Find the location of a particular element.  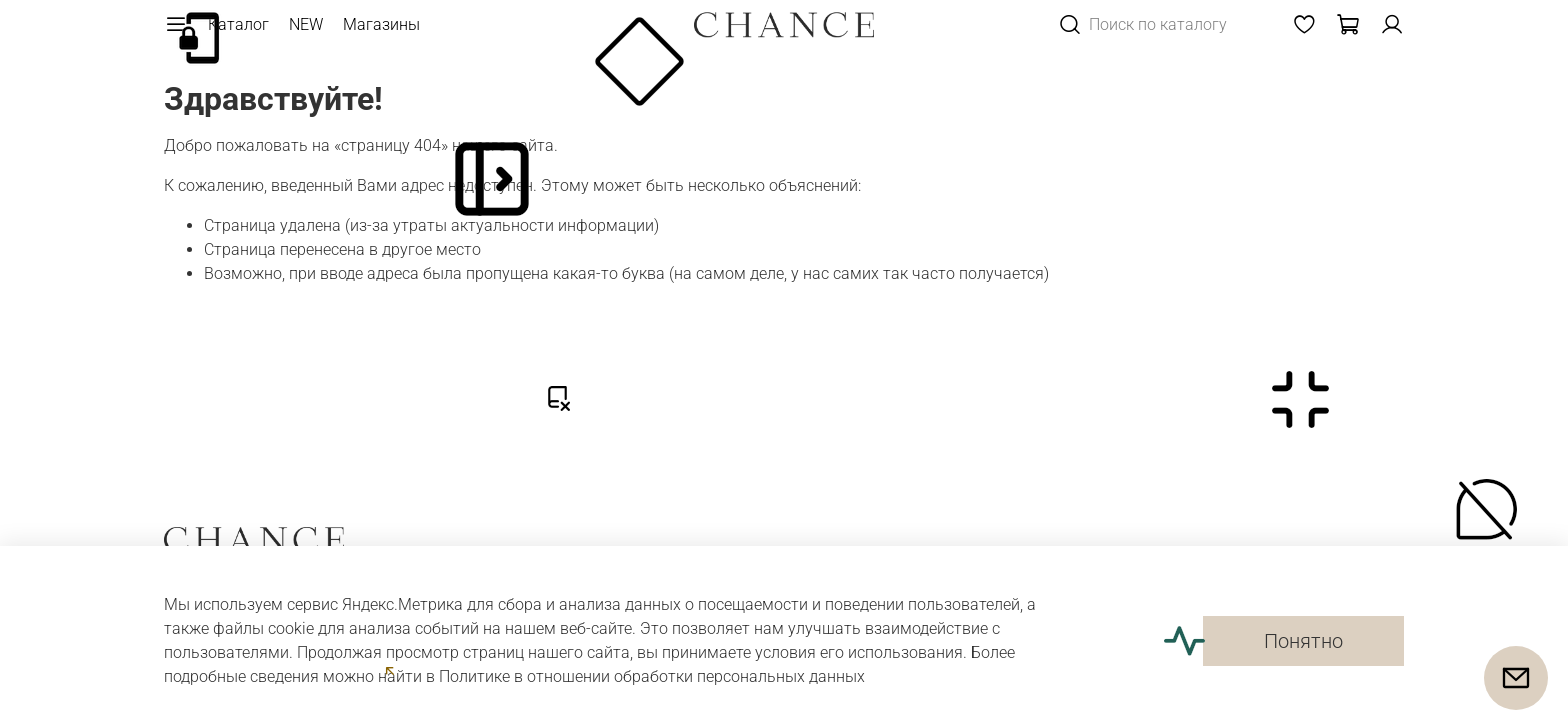

indicates a deleted repository is located at coordinates (557, 398).